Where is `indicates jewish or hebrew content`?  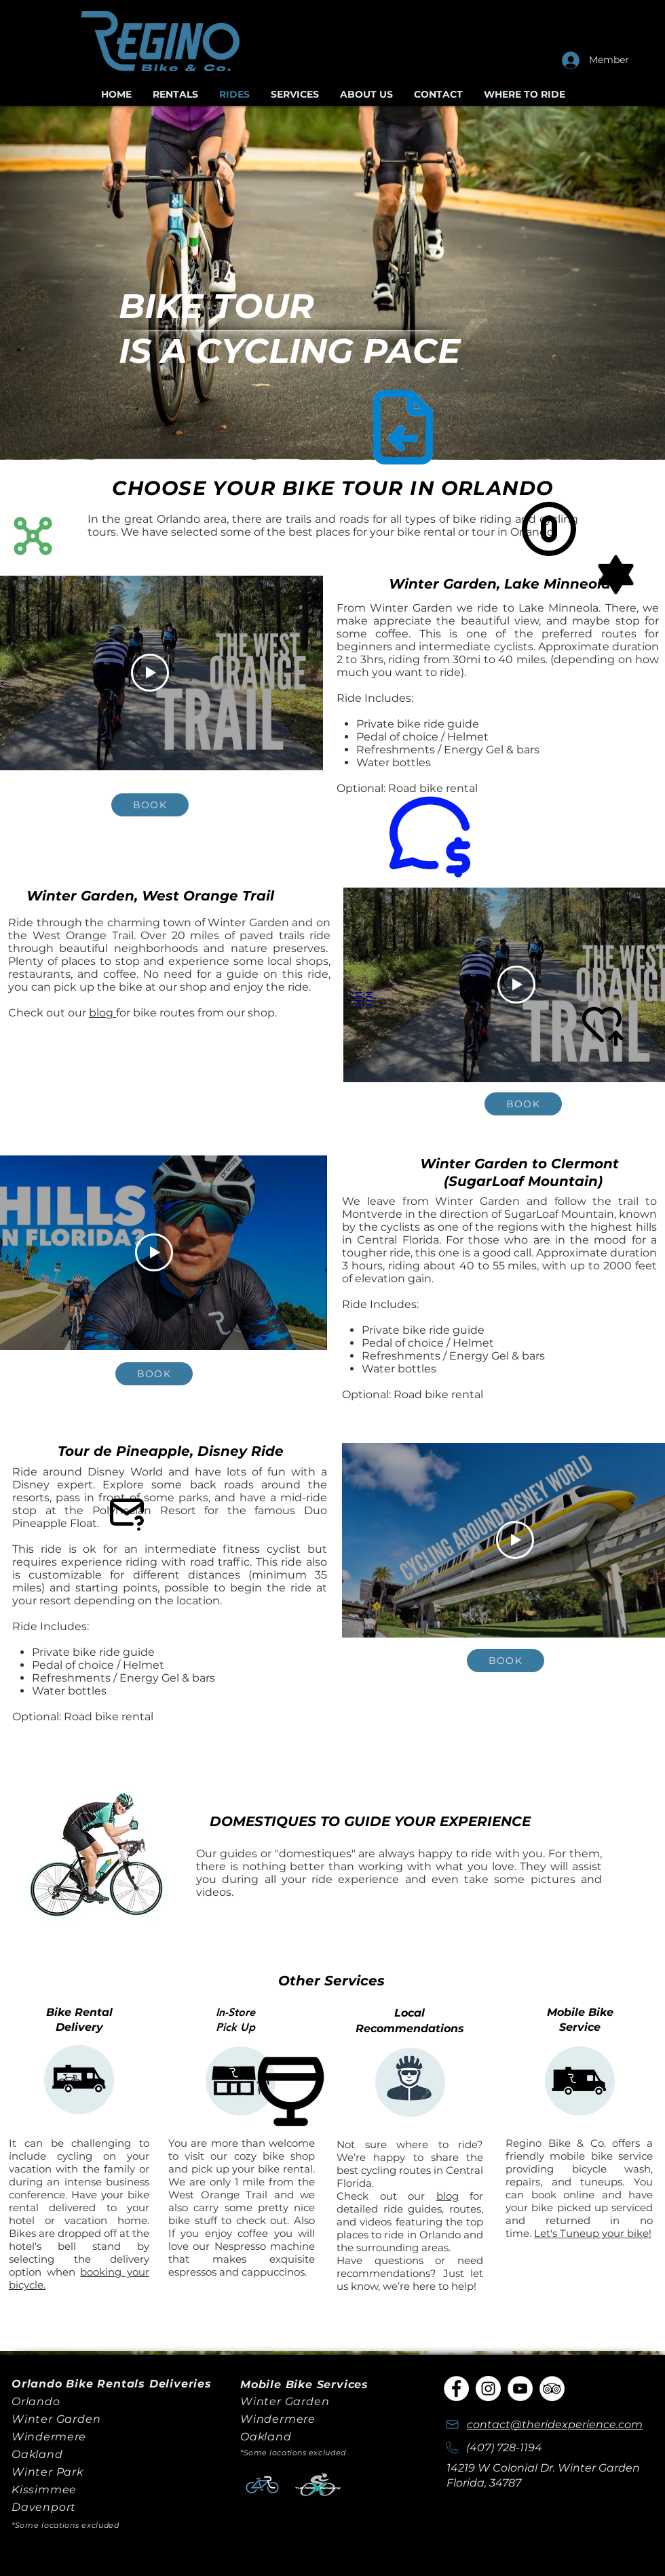 indicates jewish or hebrew content is located at coordinates (615, 574).